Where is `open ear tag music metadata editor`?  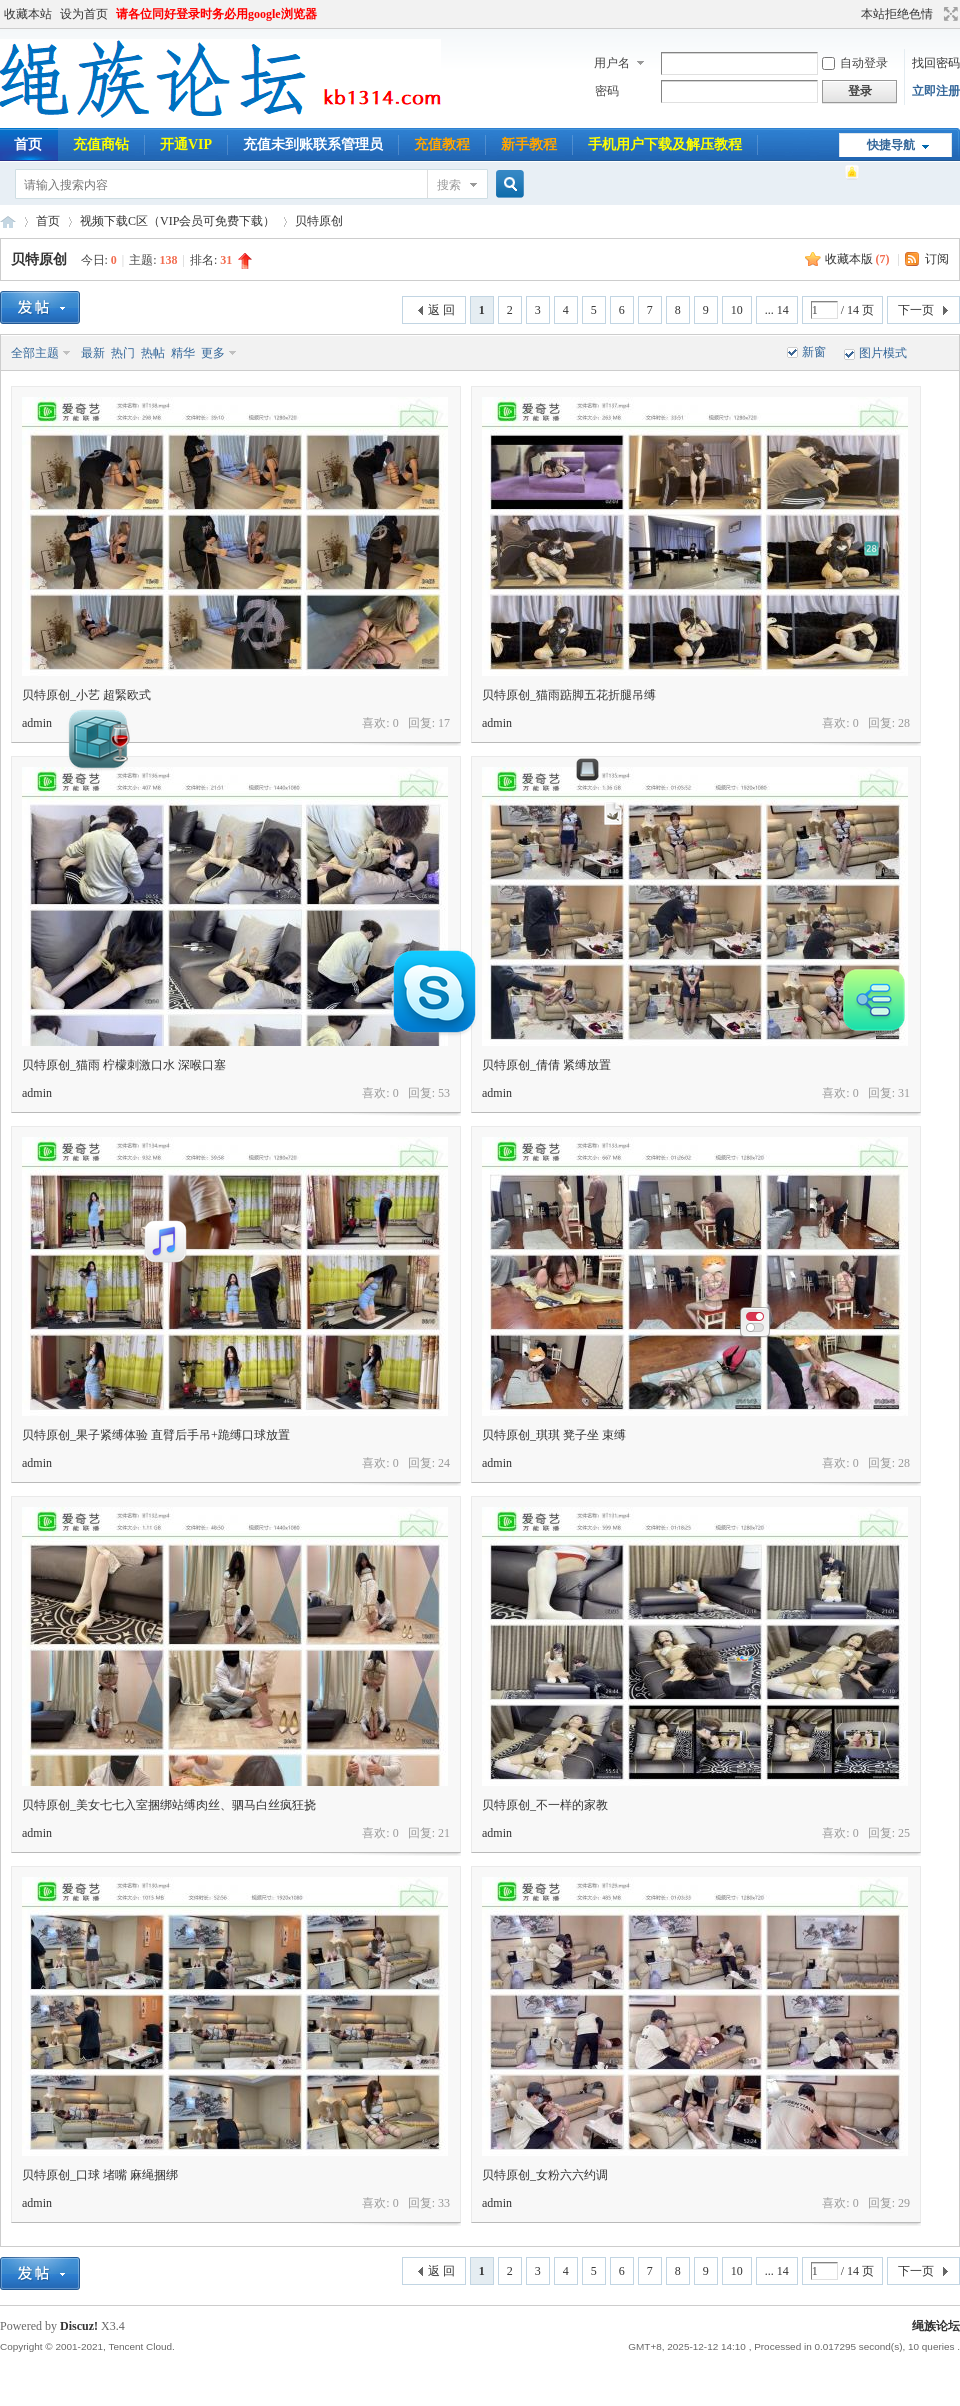
open ear tag music metadata editor is located at coordinates (852, 172).